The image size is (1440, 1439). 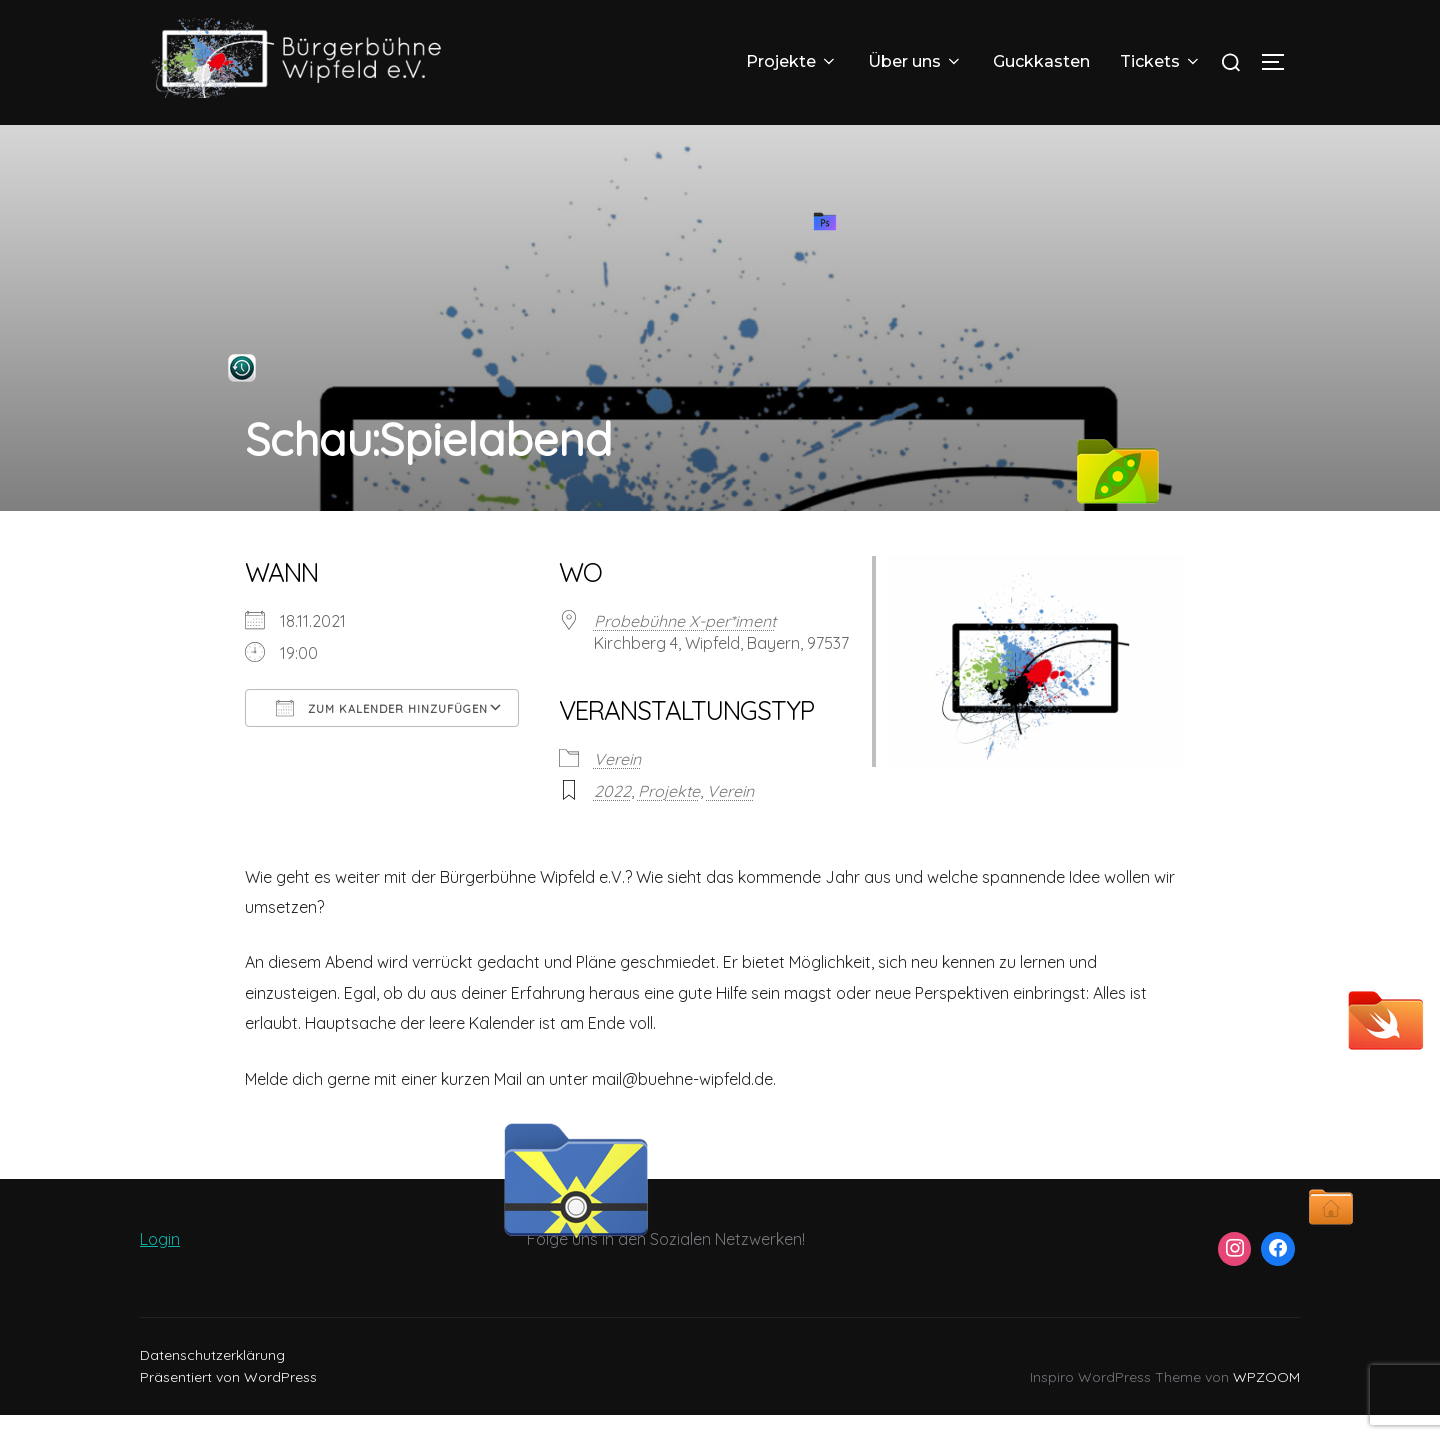 What do you see at coordinates (1117, 473) in the screenshot?
I see `open peazip compressed files folder` at bounding box center [1117, 473].